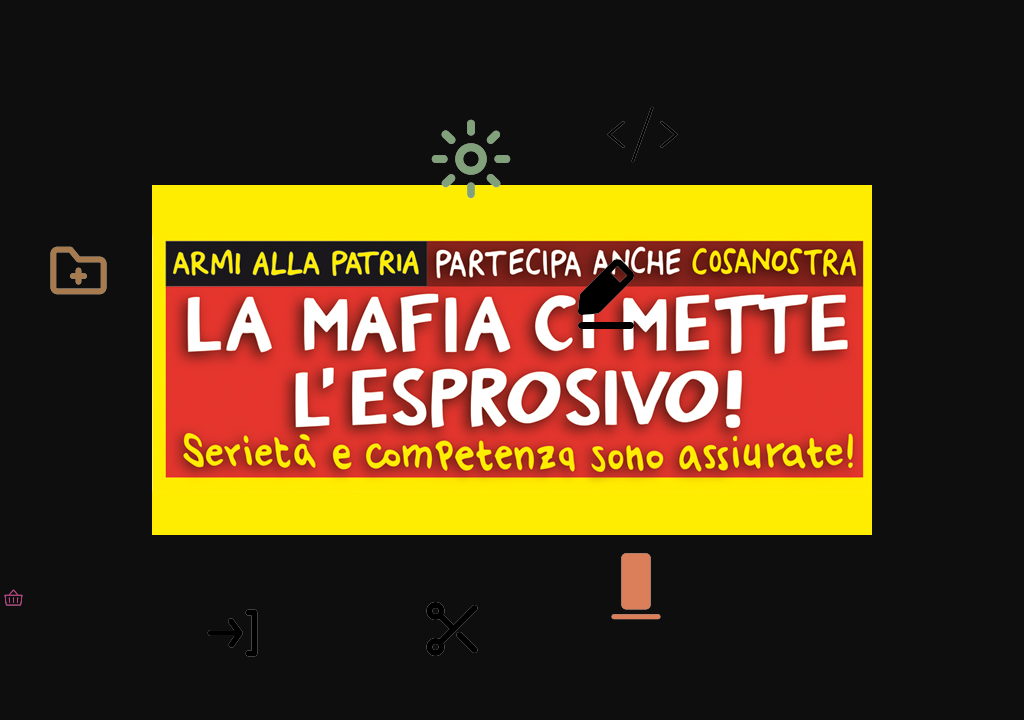 The image size is (1024, 720). What do you see at coordinates (234, 633) in the screenshot?
I see `log in to your account` at bounding box center [234, 633].